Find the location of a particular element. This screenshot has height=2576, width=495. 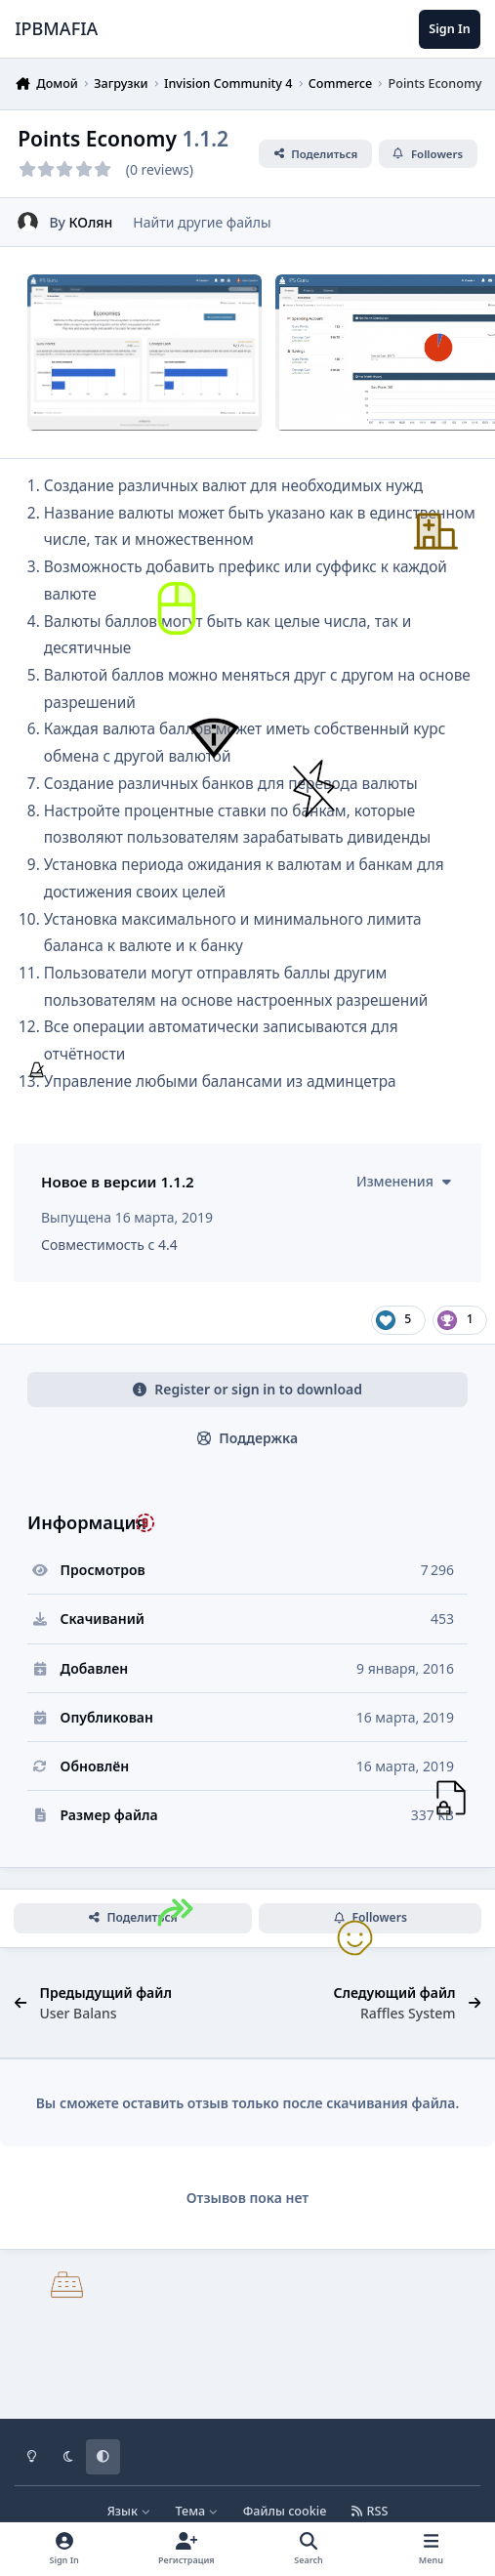

perform a right-click action is located at coordinates (177, 608).